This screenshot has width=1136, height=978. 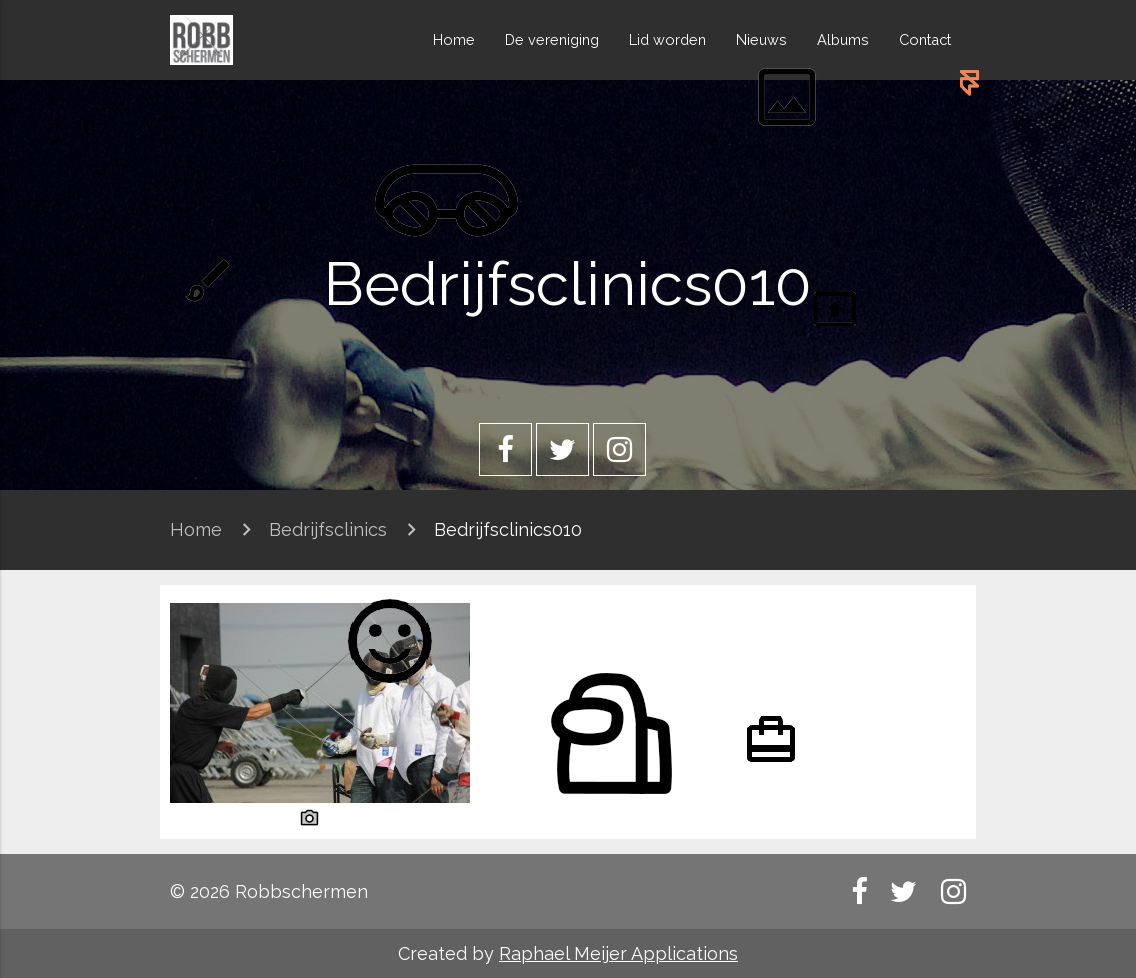 I want to click on access drawing or painting tools, so click(x=208, y=280).